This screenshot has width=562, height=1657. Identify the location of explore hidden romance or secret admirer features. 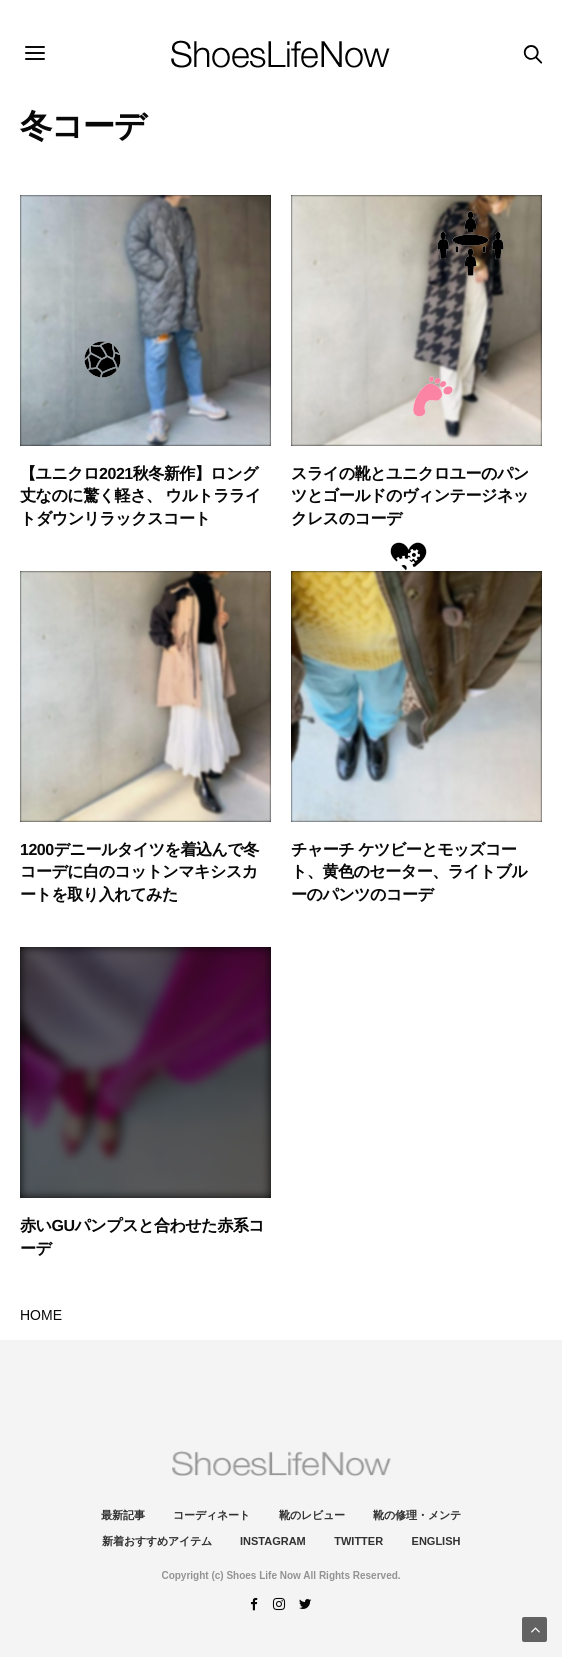
(408, 558).